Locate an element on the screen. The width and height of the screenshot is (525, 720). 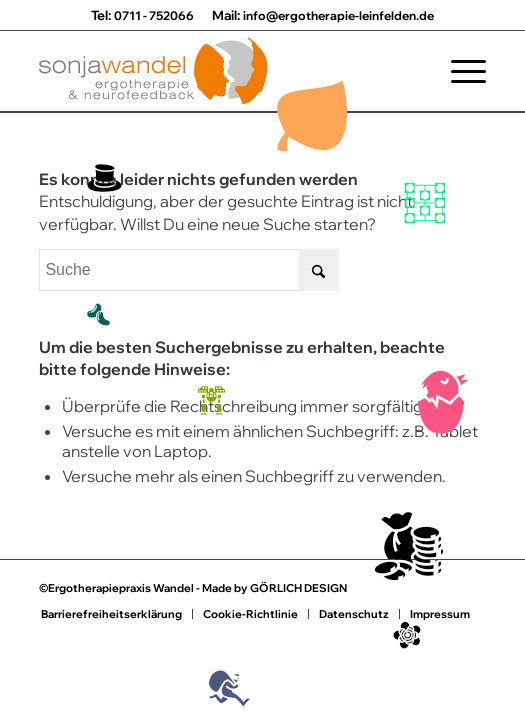
view your in-game currency balance is located at coordinates (409, 546).